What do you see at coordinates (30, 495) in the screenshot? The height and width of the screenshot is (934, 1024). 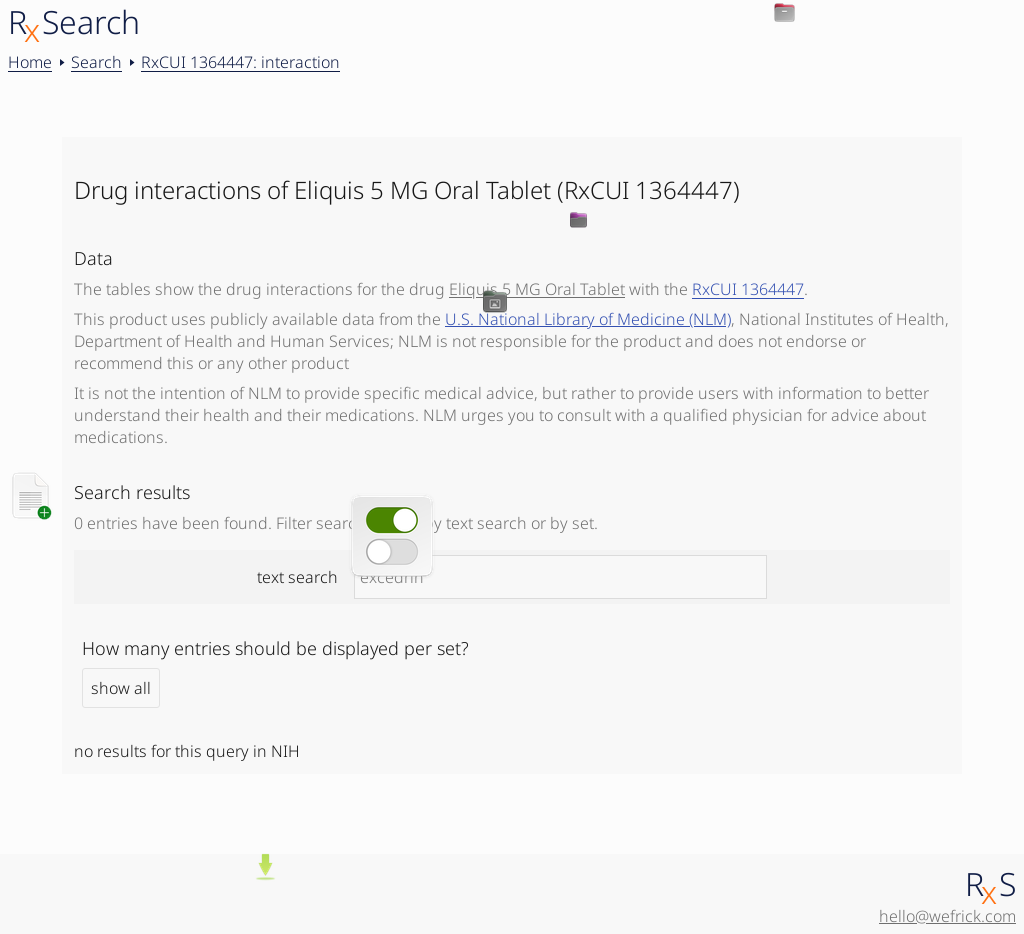 I see `create a new document` at bounding box center [30, 495].